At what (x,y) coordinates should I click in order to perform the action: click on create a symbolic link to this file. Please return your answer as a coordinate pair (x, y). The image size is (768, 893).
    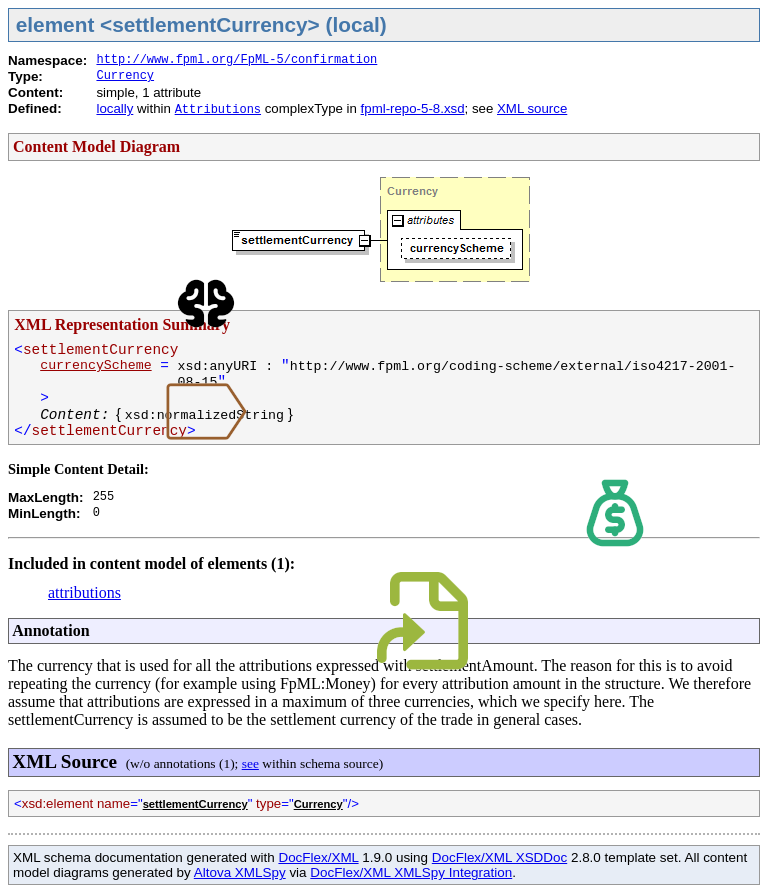
    Looking at the image, I should click on (429, 624).